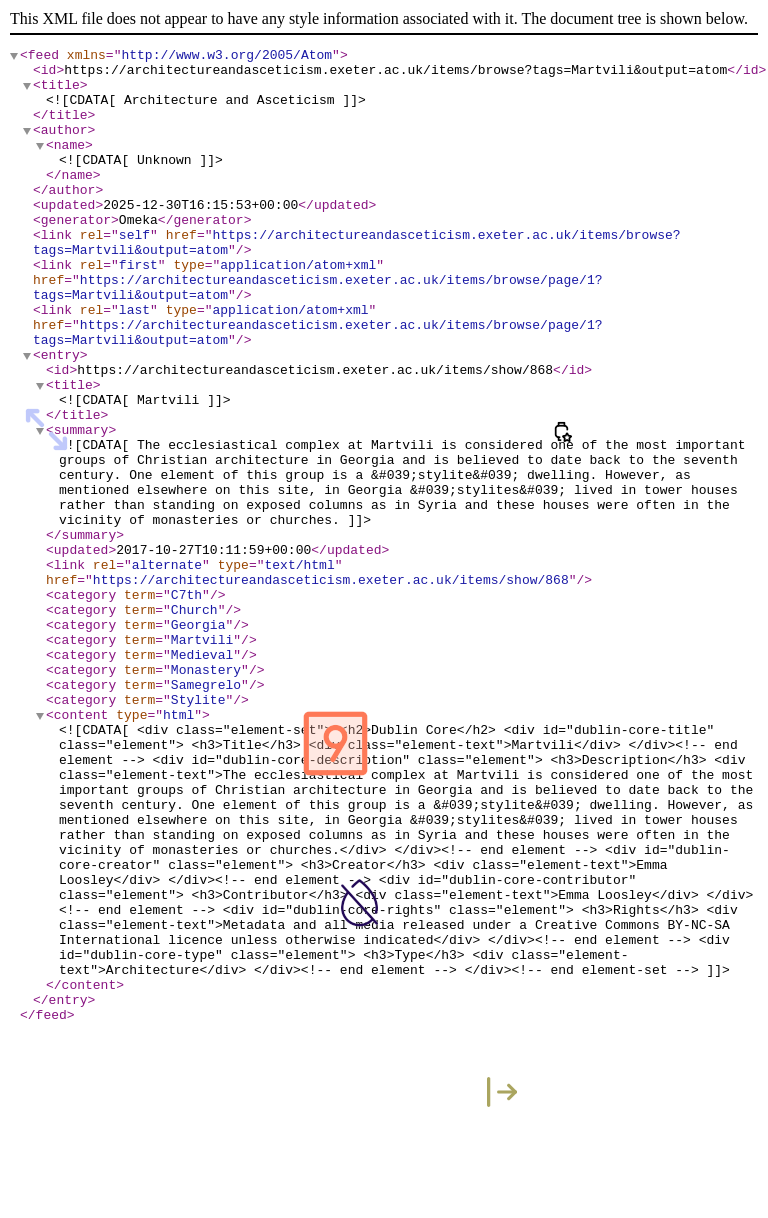 Image resolution: width=768 pixels, height=1218 pixels. Describe the element at coordinates (561, 431) in the screenshot. I see `mark smartwatch as favorite device` at that location.